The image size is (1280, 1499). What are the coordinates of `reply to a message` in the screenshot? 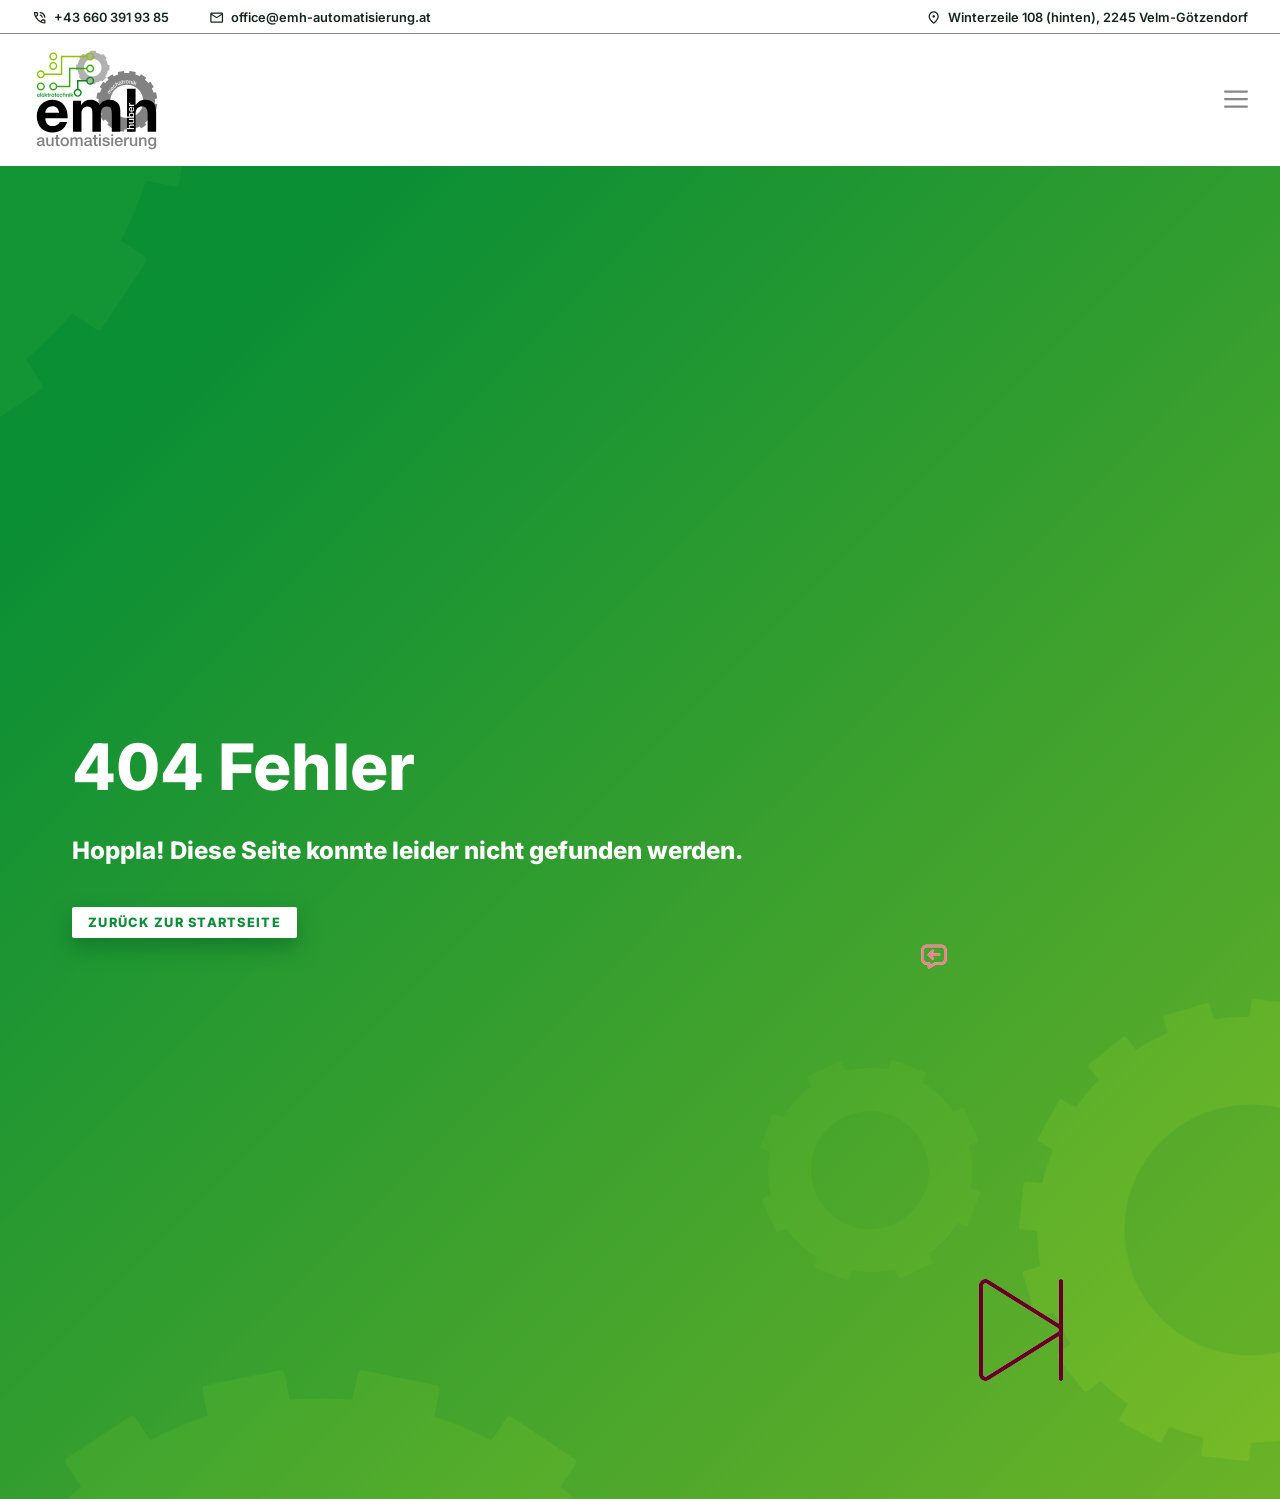 It's located at (934, 956).